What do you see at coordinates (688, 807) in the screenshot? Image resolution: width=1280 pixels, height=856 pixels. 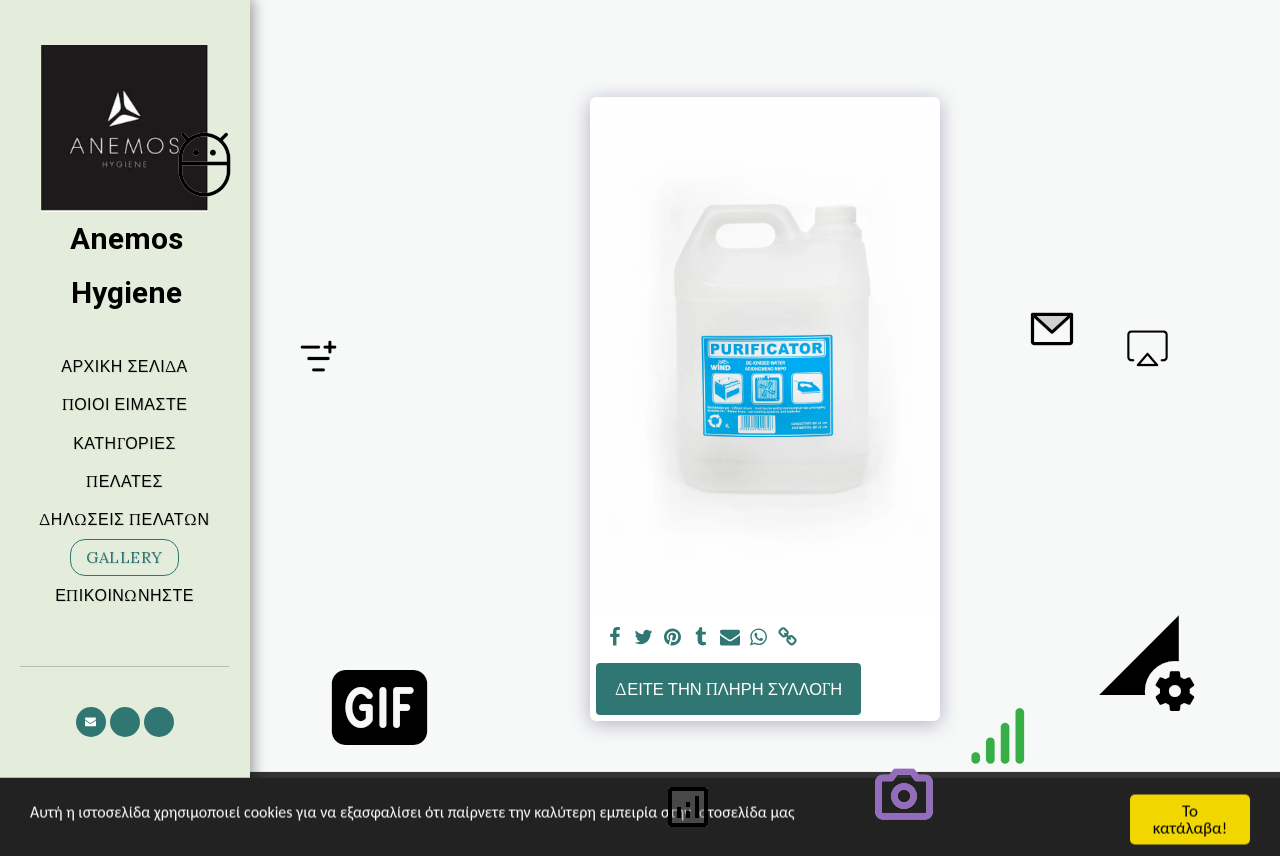 I see `view analytics and statistics` at bounding box center [688, 807].